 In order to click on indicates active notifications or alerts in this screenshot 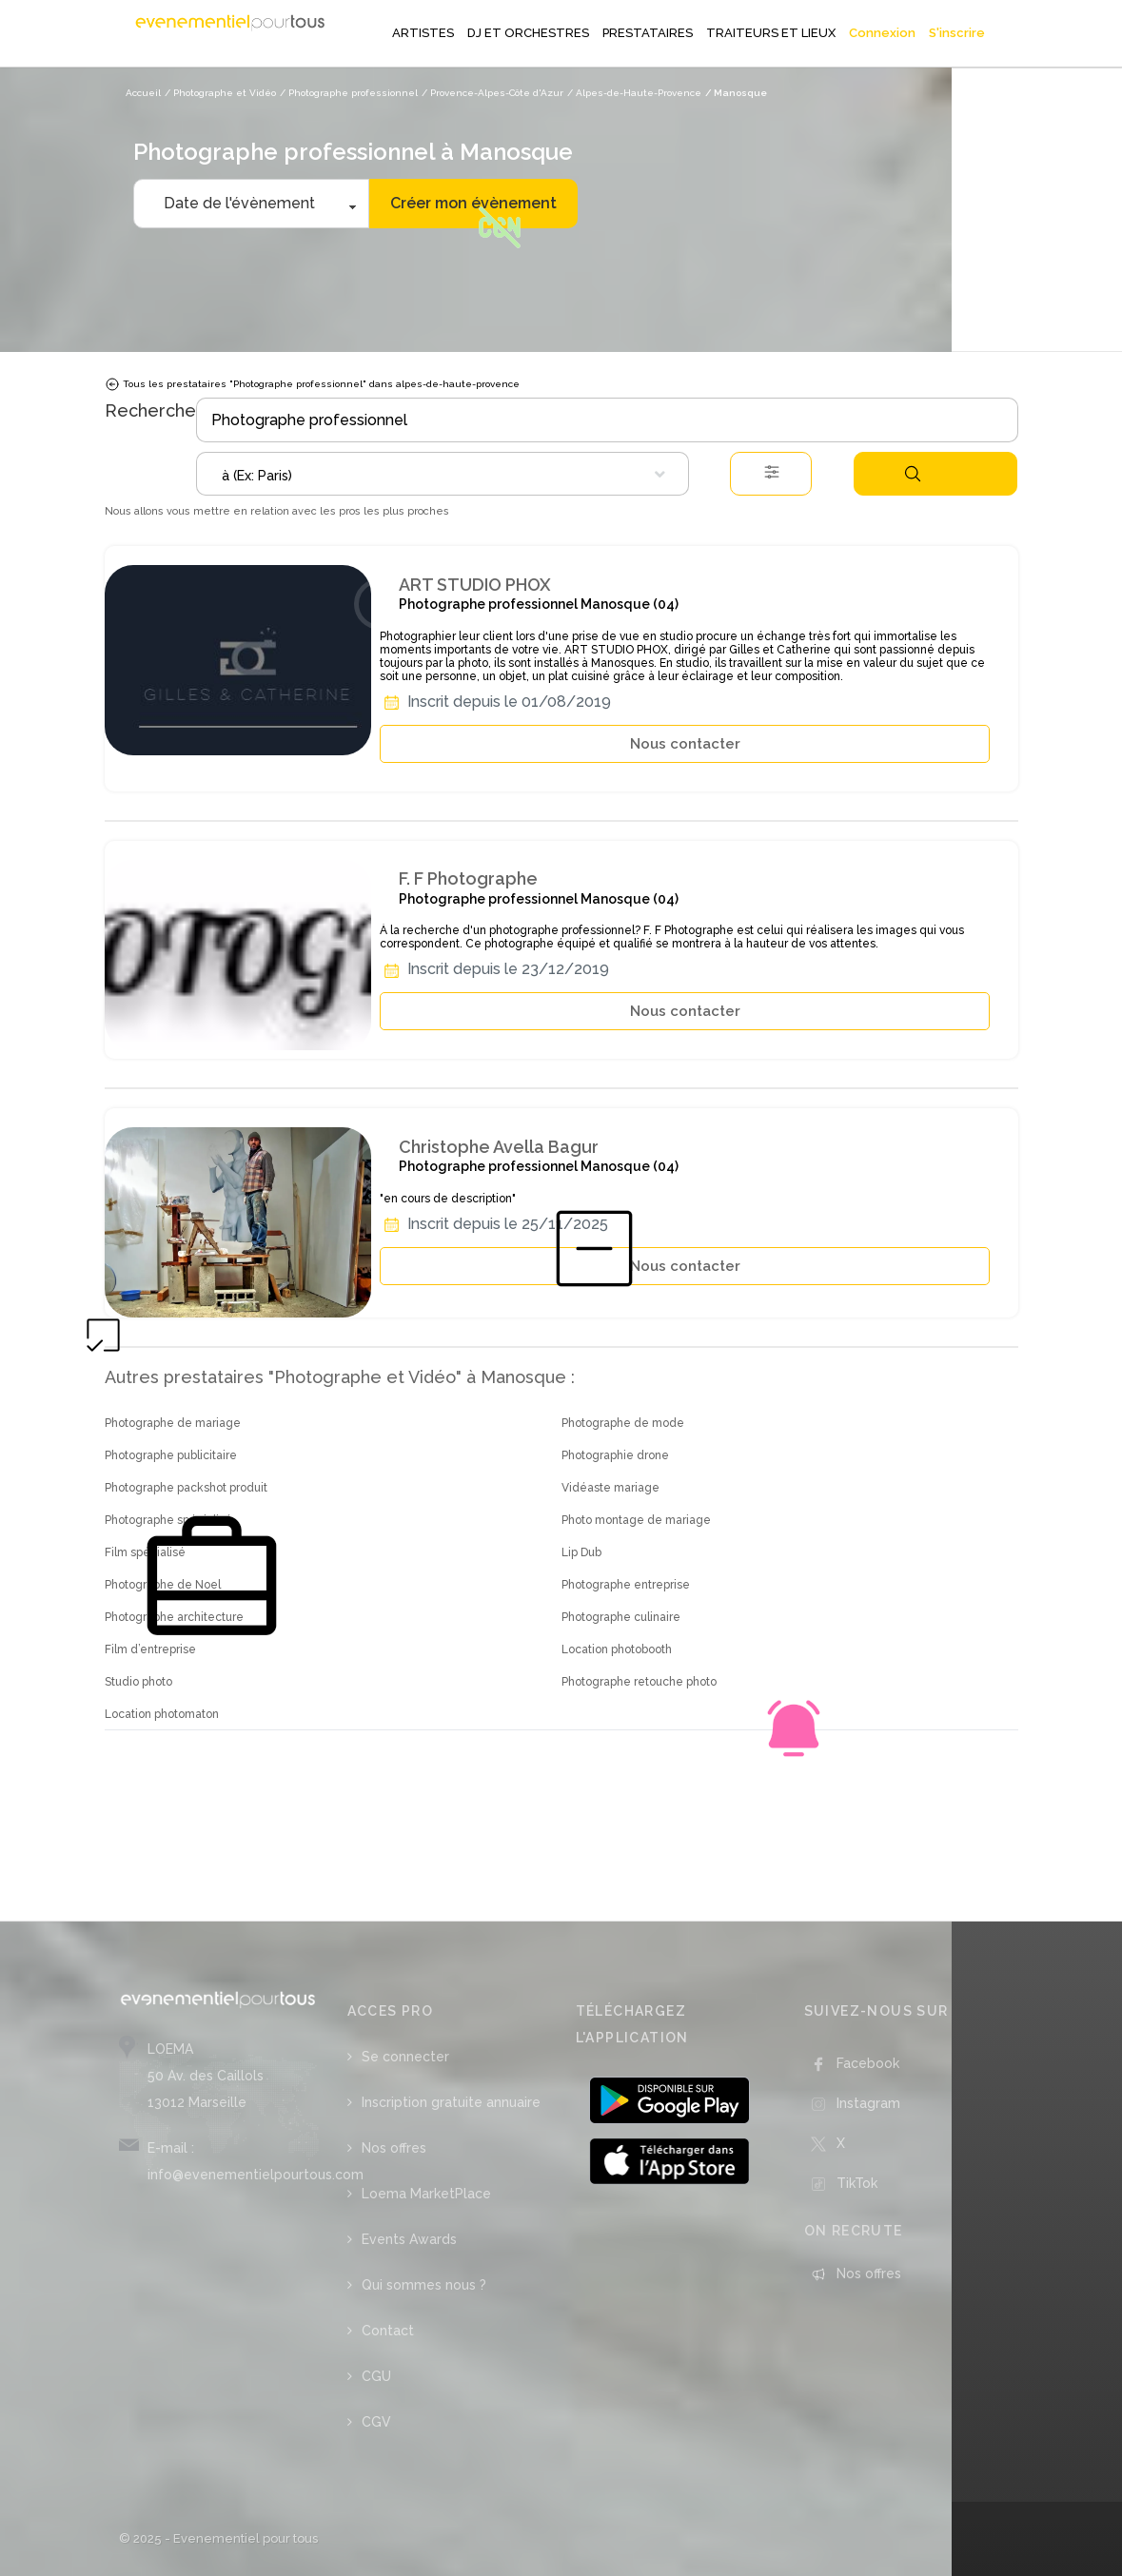, I will do `click(794, 1729)`.